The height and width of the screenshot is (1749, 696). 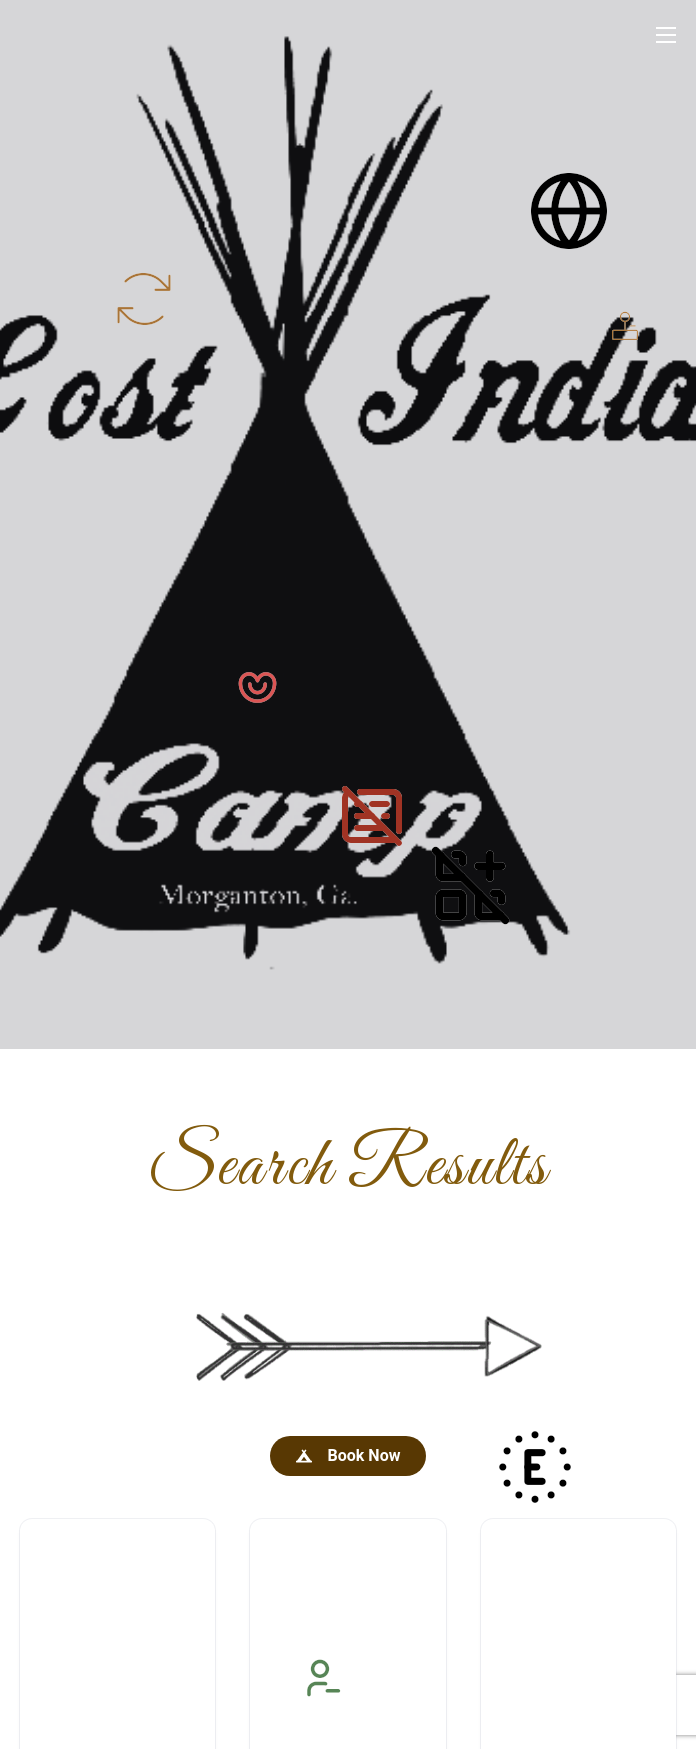 I want to click on refresh or reload content, so click(x=144, y=299).